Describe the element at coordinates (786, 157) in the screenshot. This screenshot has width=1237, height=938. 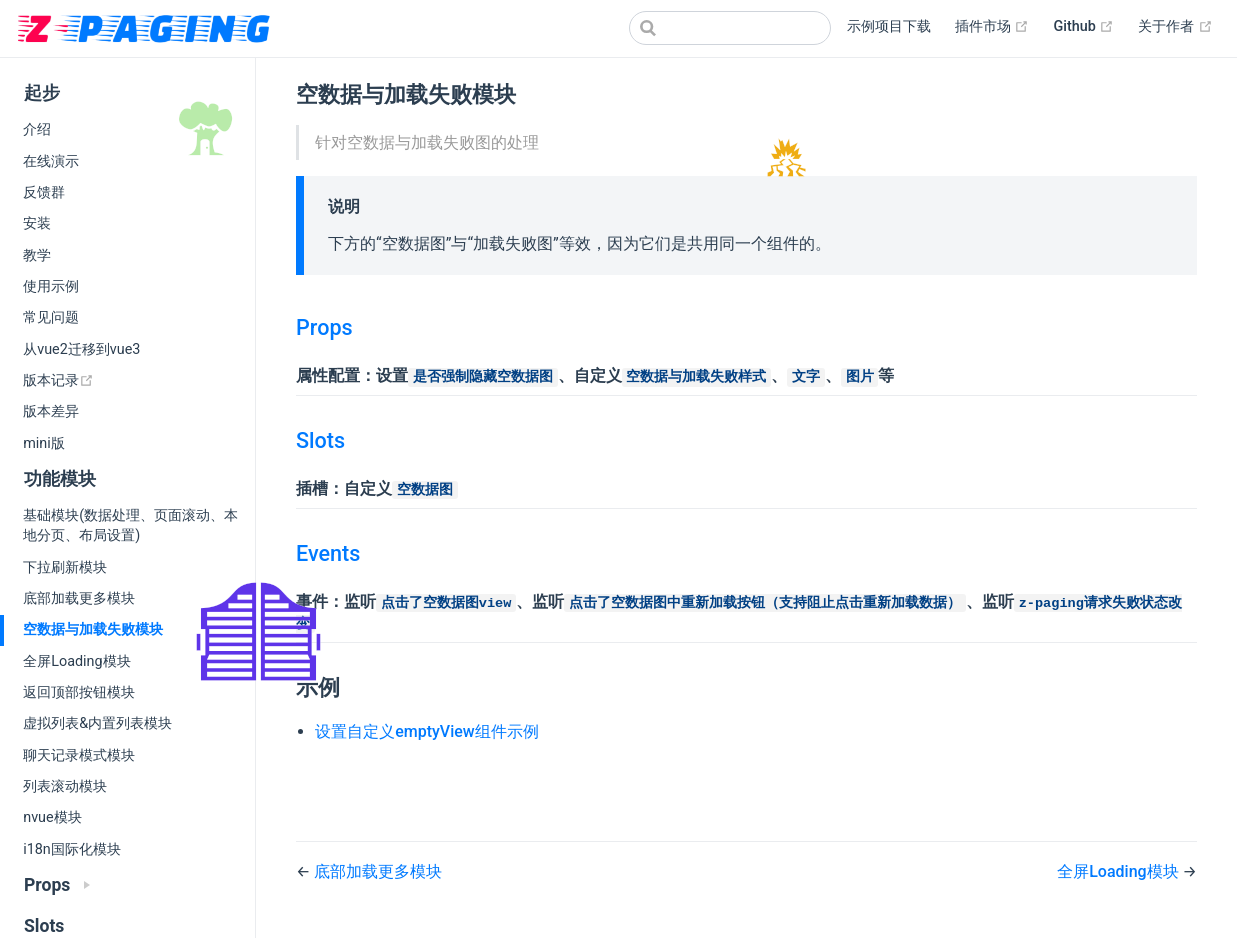
I see `indicates seismic activity or earthquake event` at that location.